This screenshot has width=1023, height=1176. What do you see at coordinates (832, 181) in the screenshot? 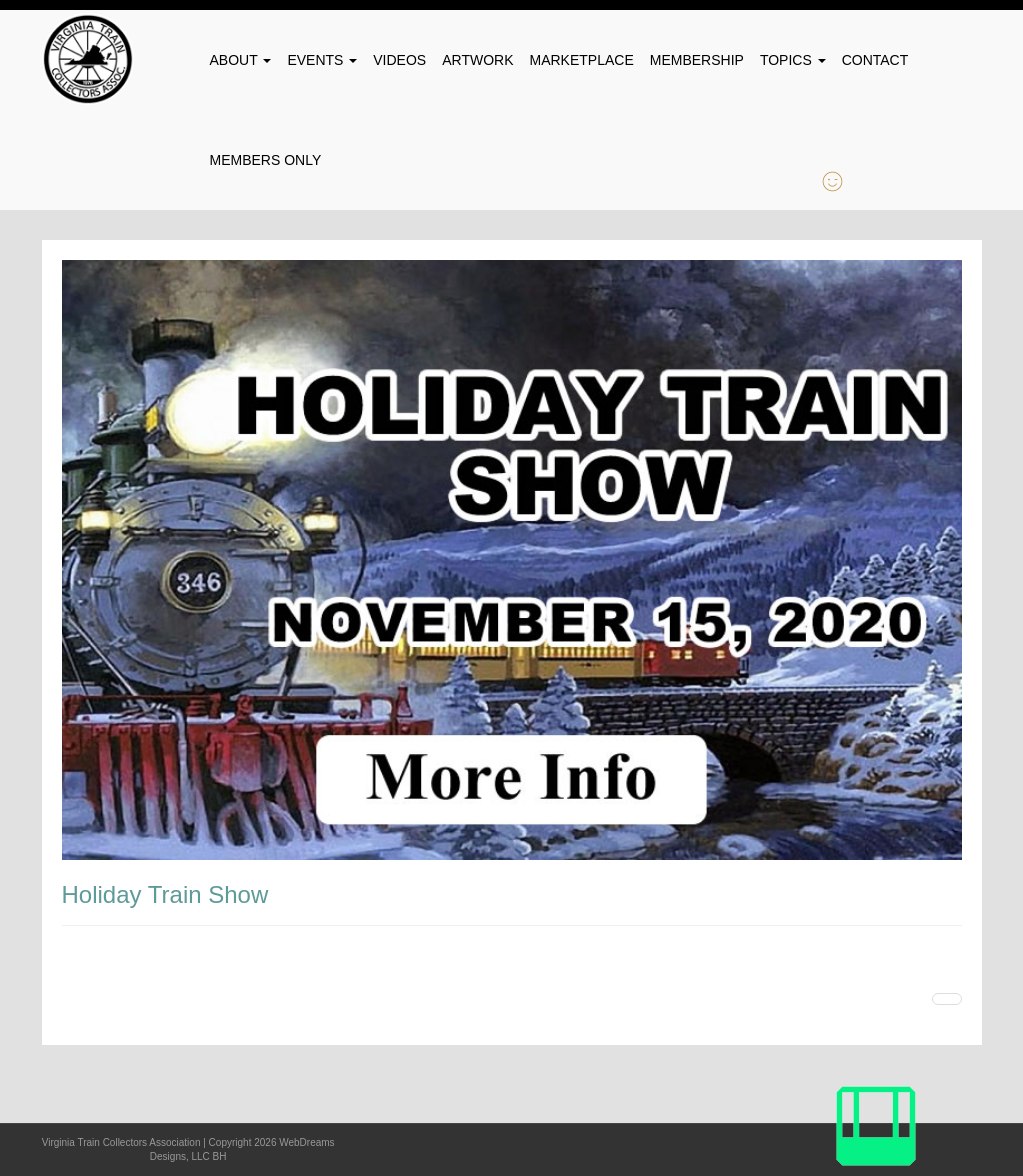
I see `insert a winking emoji or emoticon` at bounding box center [832, 181].